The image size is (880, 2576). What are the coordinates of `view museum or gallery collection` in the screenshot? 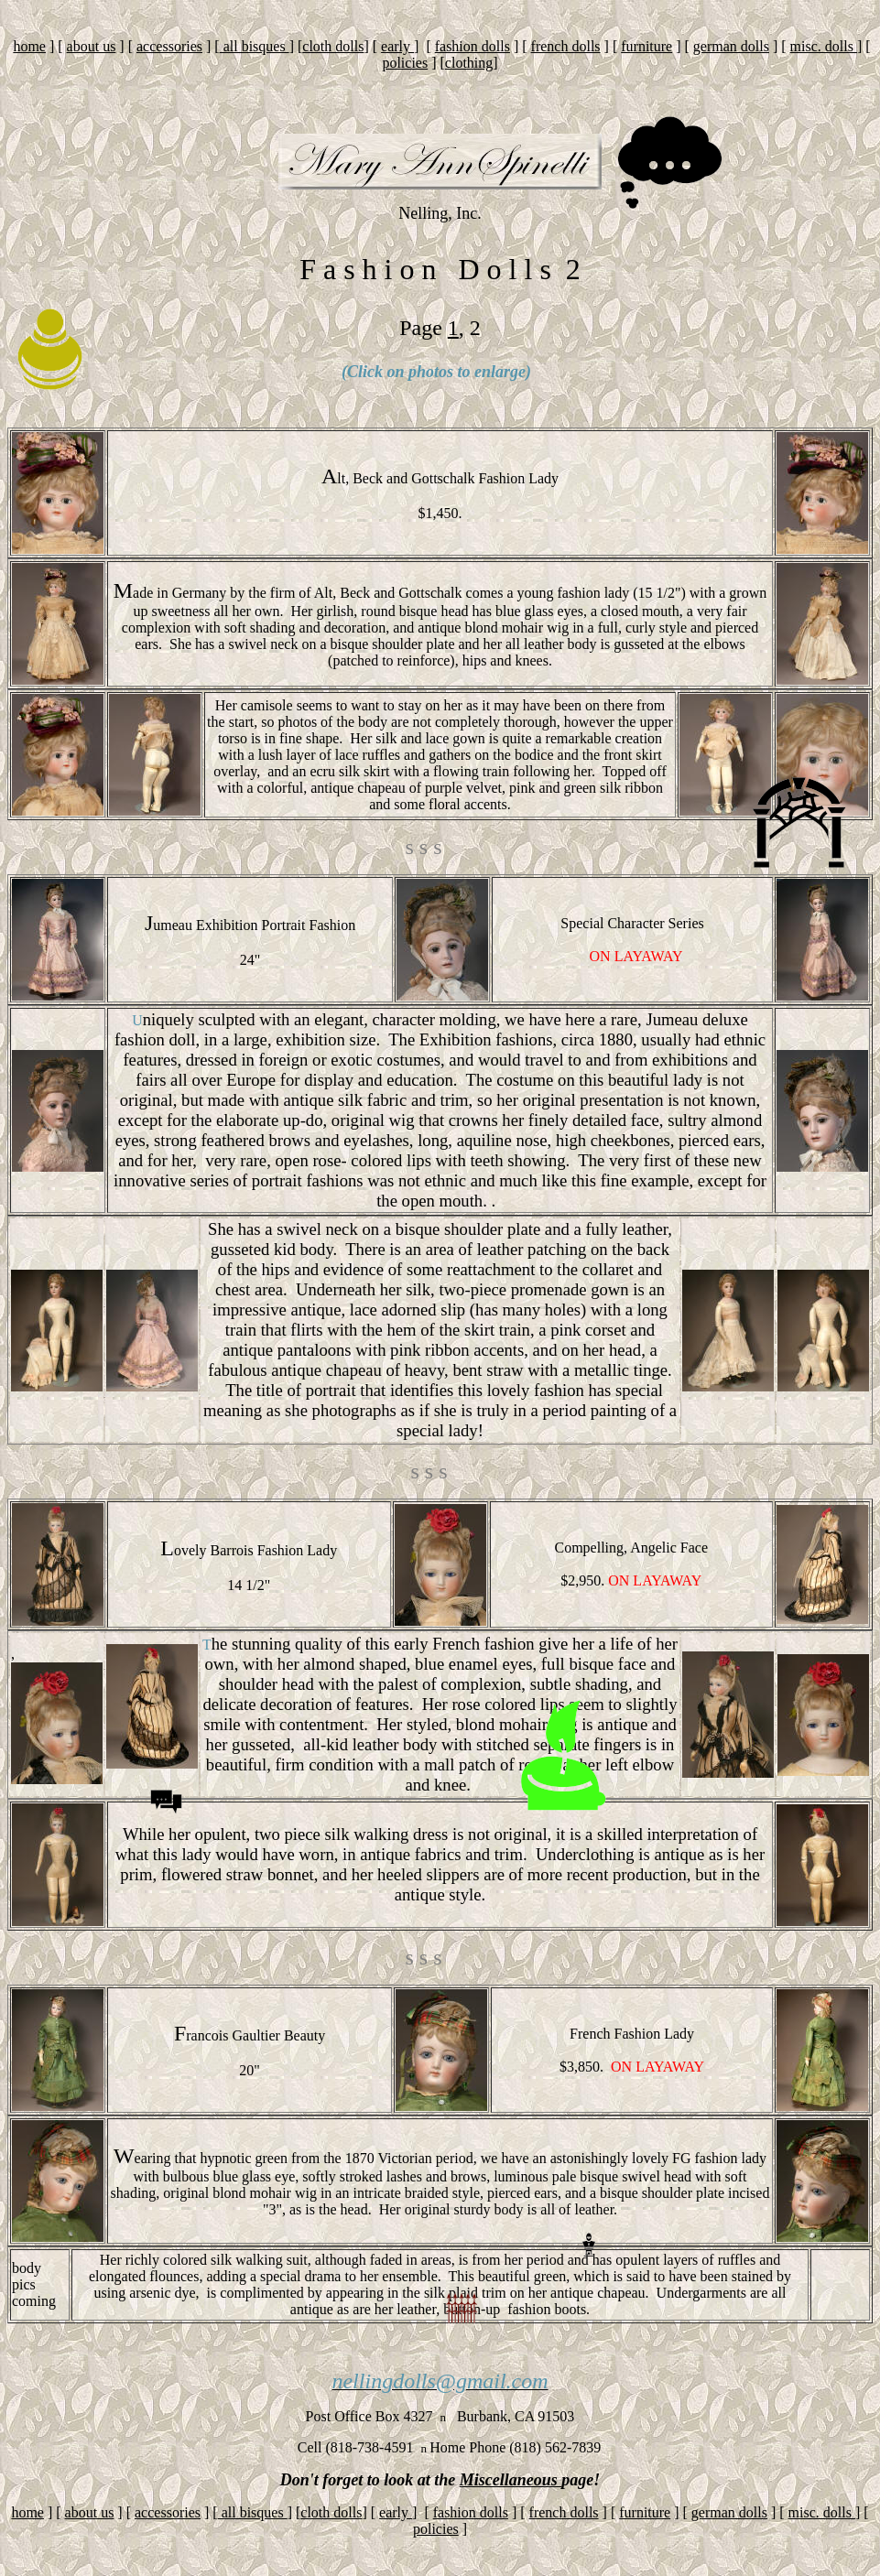 It's located at (589, 2245).